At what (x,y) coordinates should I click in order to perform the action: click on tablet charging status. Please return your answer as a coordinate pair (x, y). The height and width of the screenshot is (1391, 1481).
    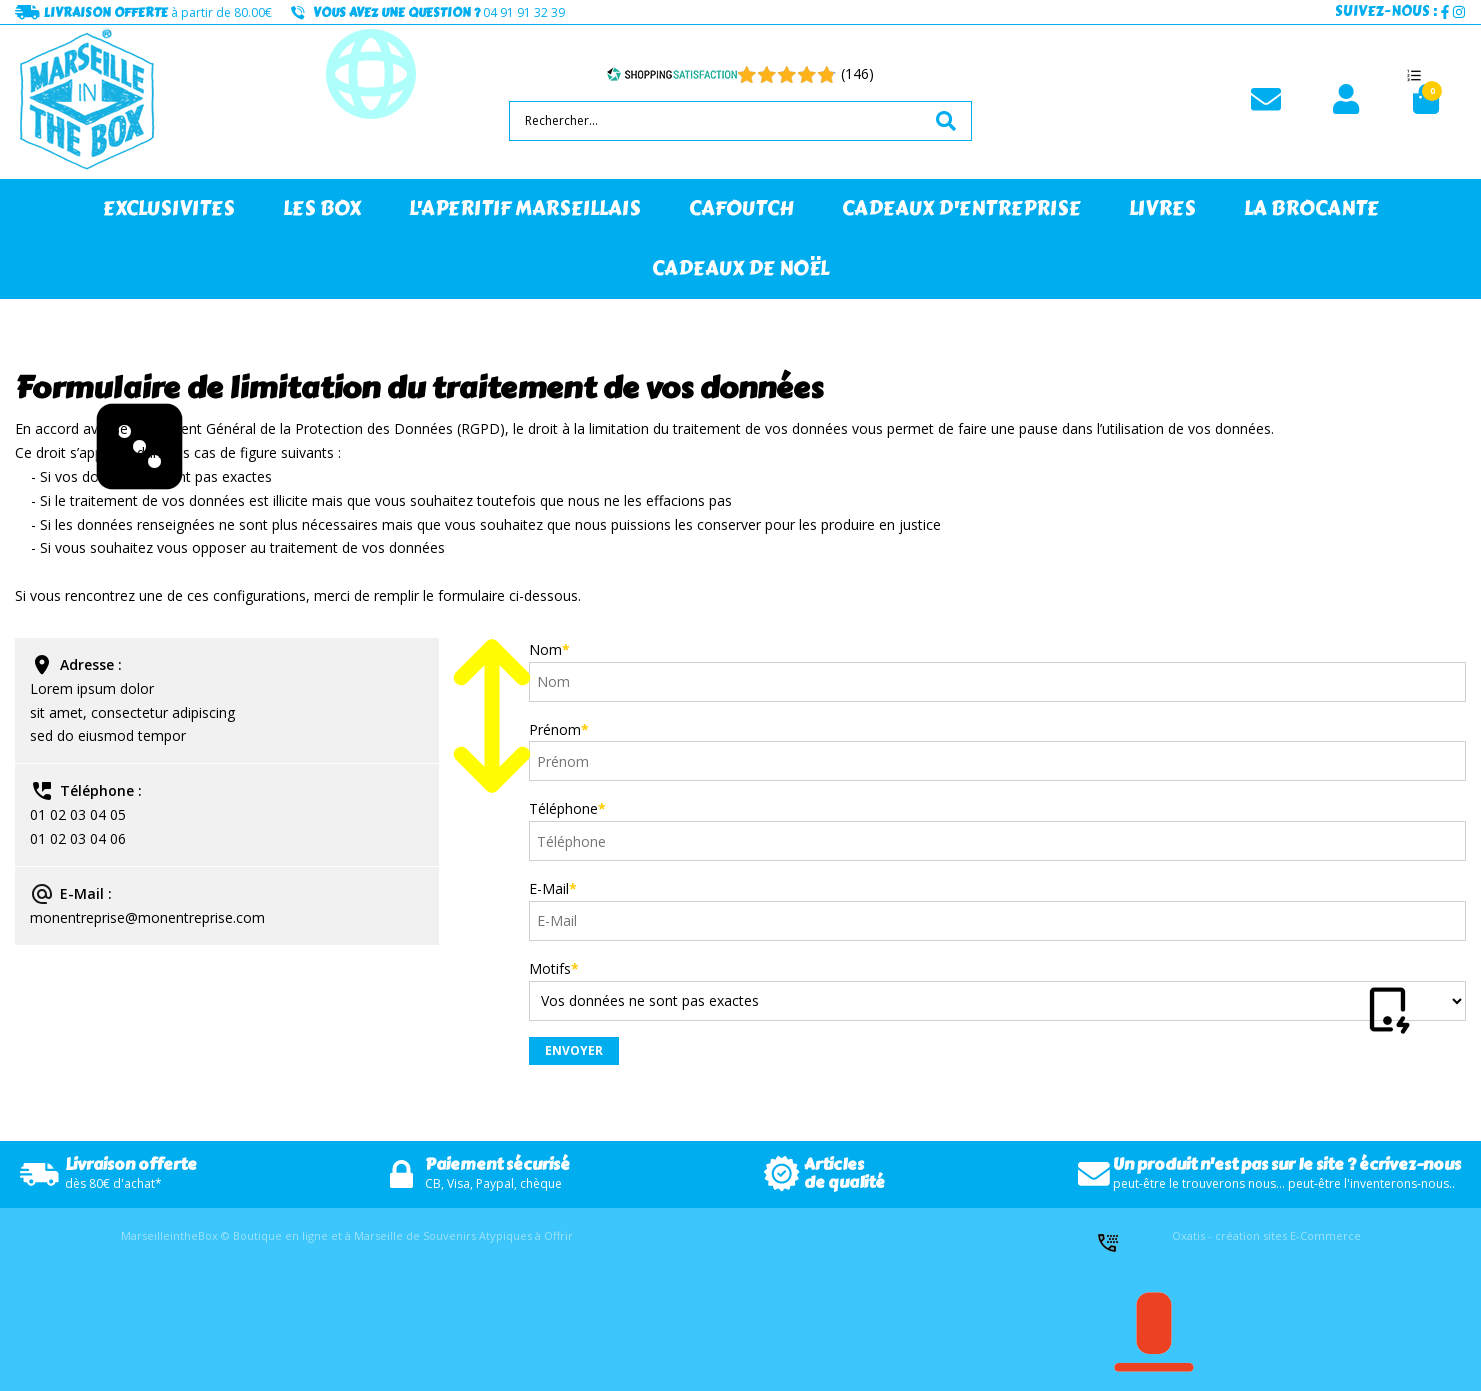
    Looking at the image, I should click on (1387, 1009).